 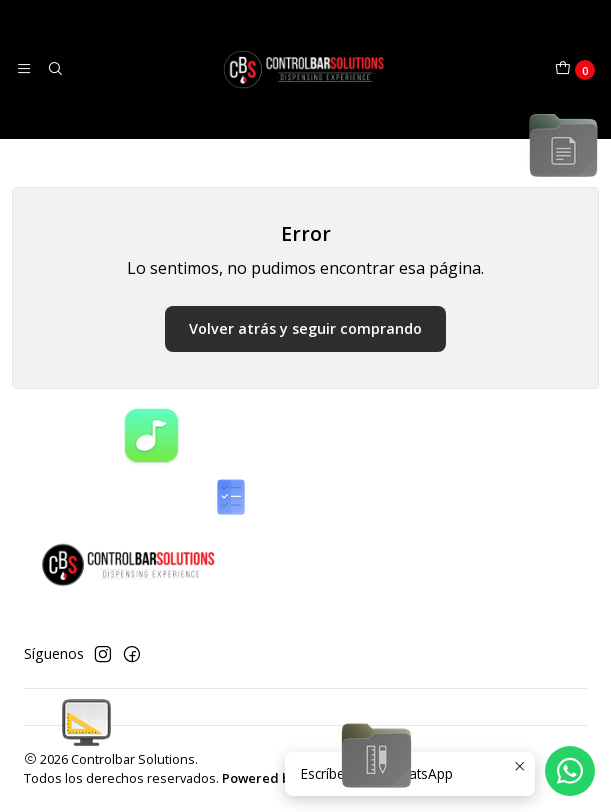 What do you see at coordinates (86, 722) in the screenshot?
I see `open display settings` at bounding box center [86, 722].